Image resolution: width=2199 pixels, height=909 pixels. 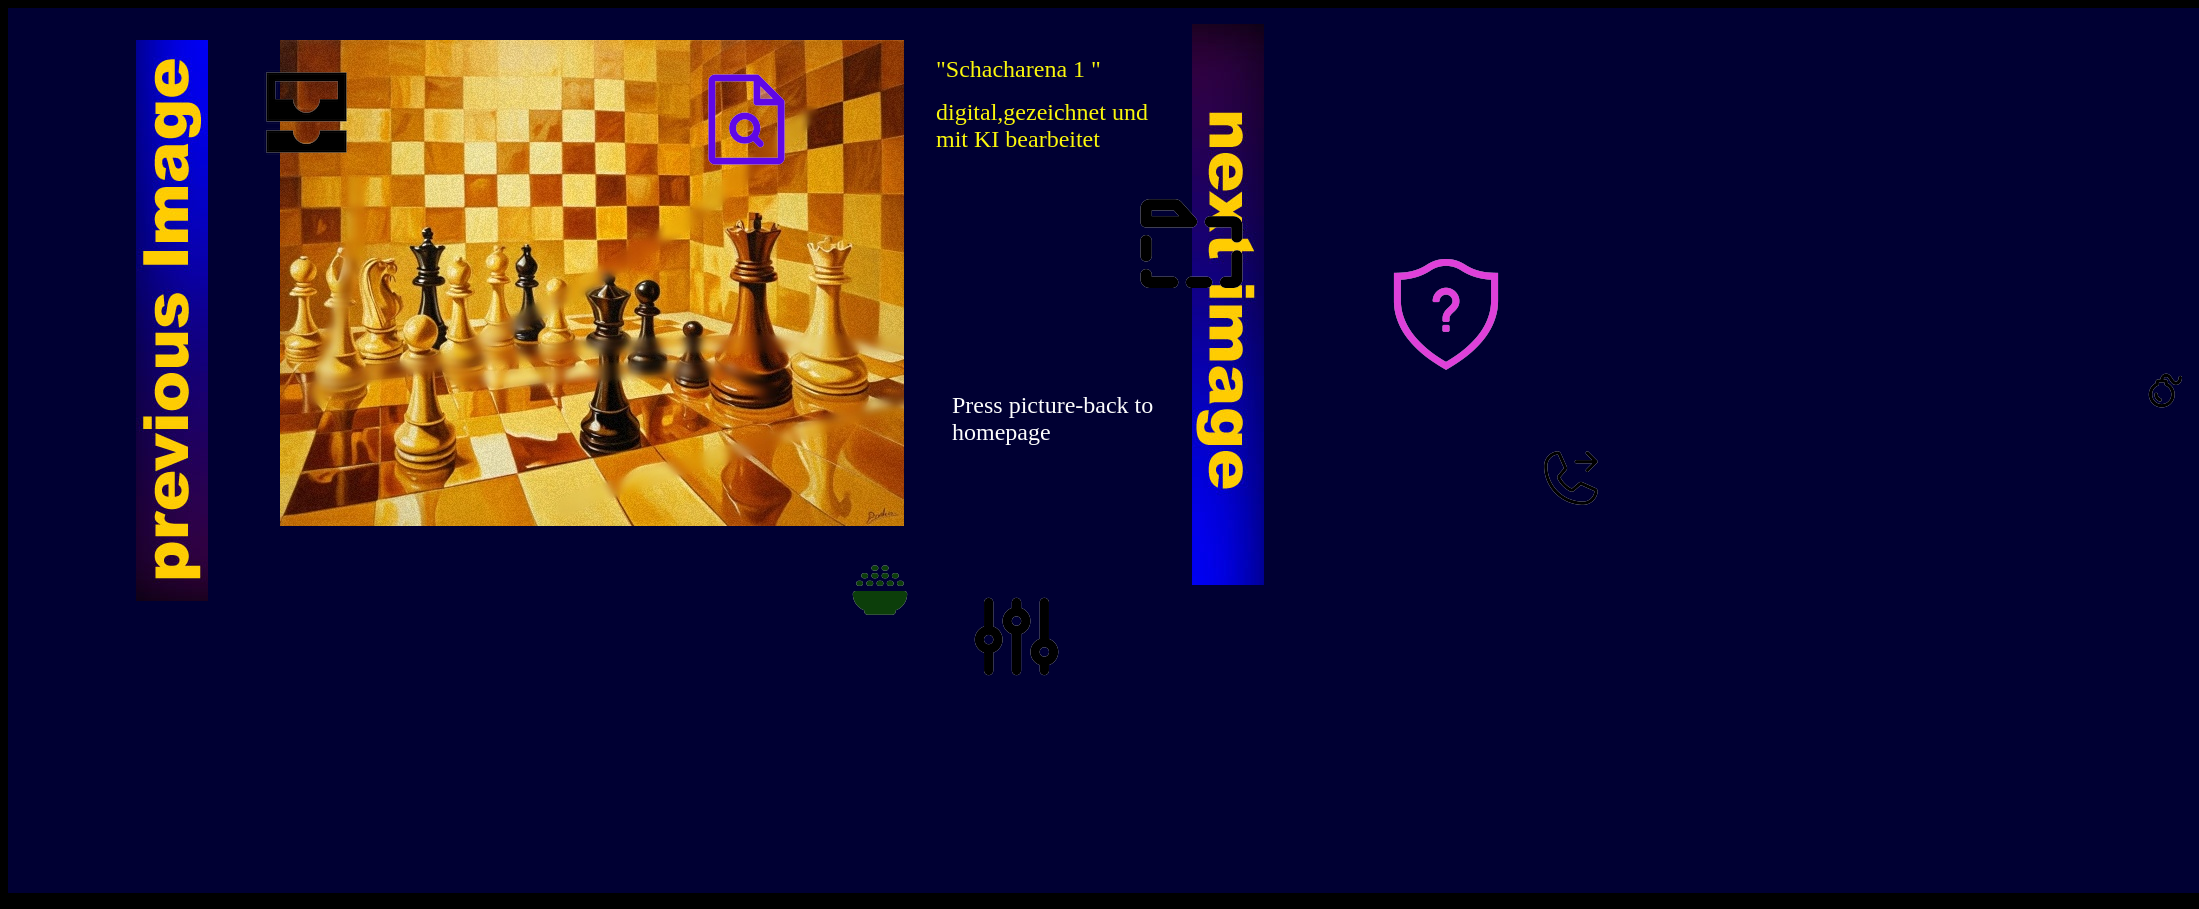 What do you see at coordinates (1191, 244) in the screenshot?
I see `create a new folder` at bounding box center [1191, 244].